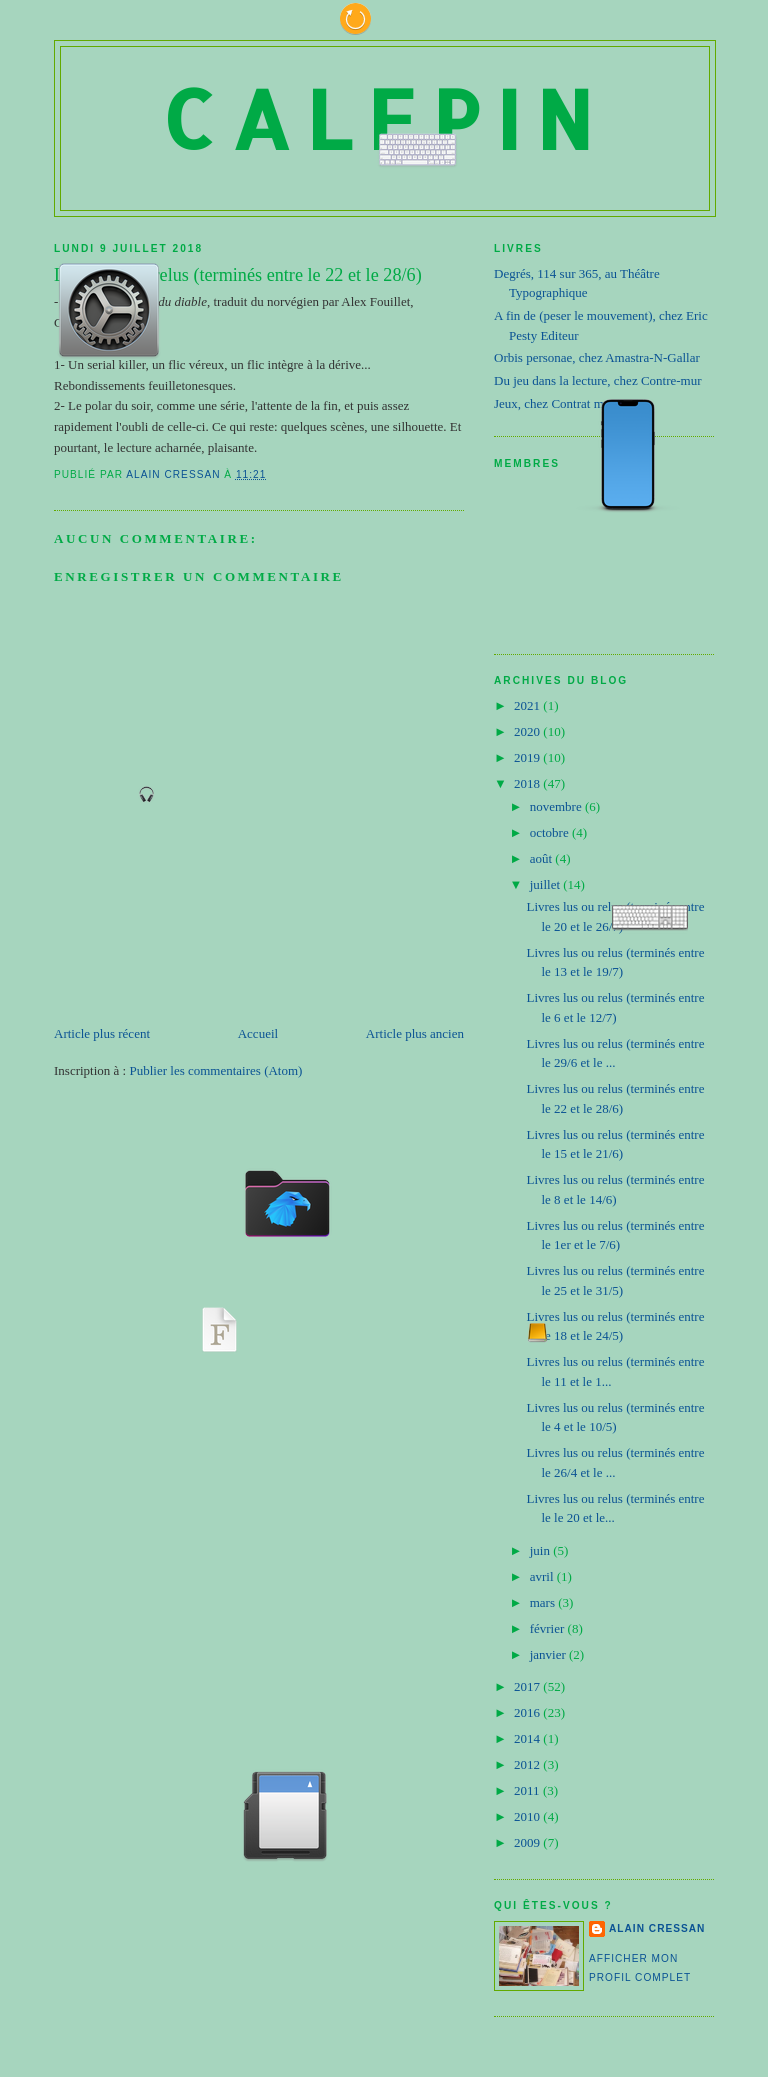 The height and width of the screenshot is (2077, 768). What do you see at coordinates (285, 1814) in the screenshot?
I see `access miniSD card storage` at bounding box center [285, 1814].